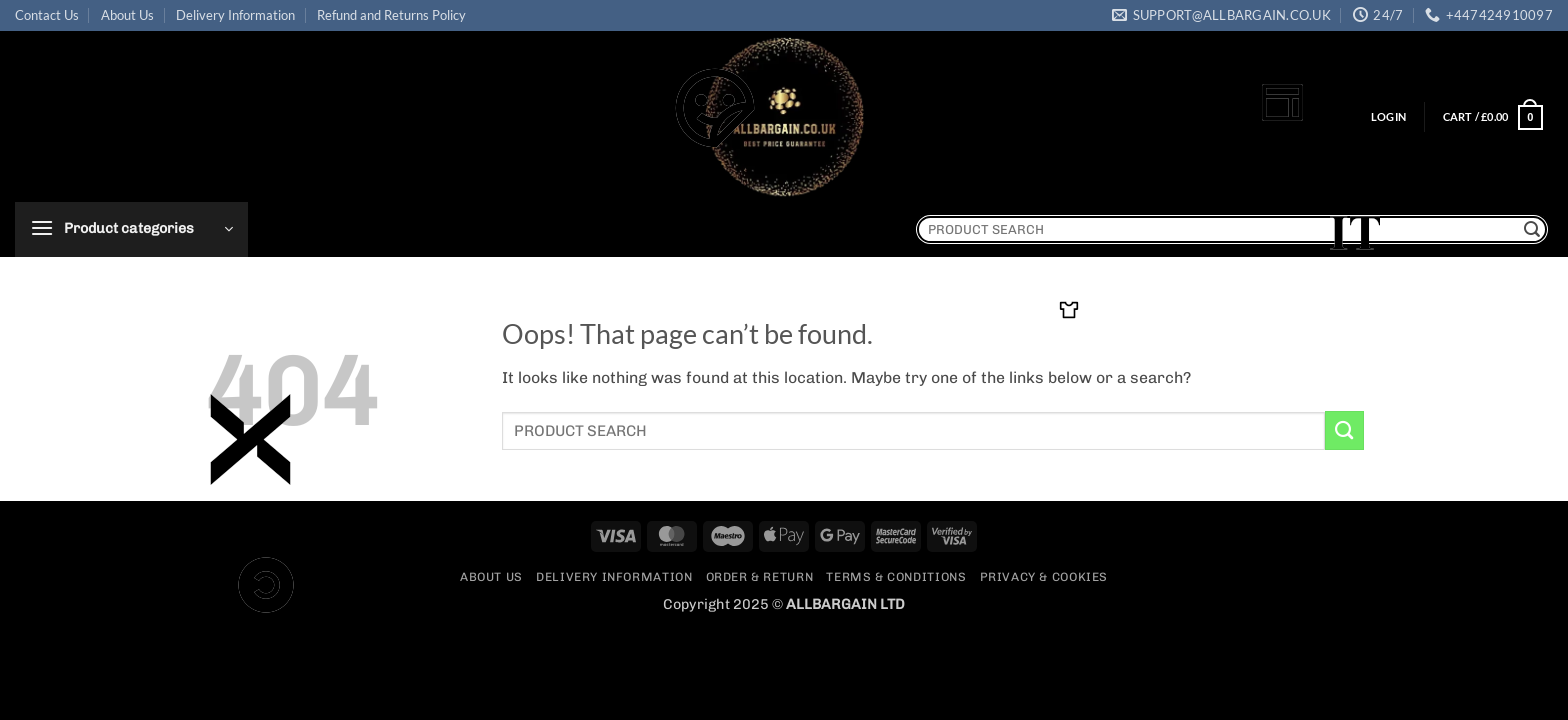  Describe the element at coordinates (1069, 310) in the screenshot. I see `browse clothing or apparel items` at that location.